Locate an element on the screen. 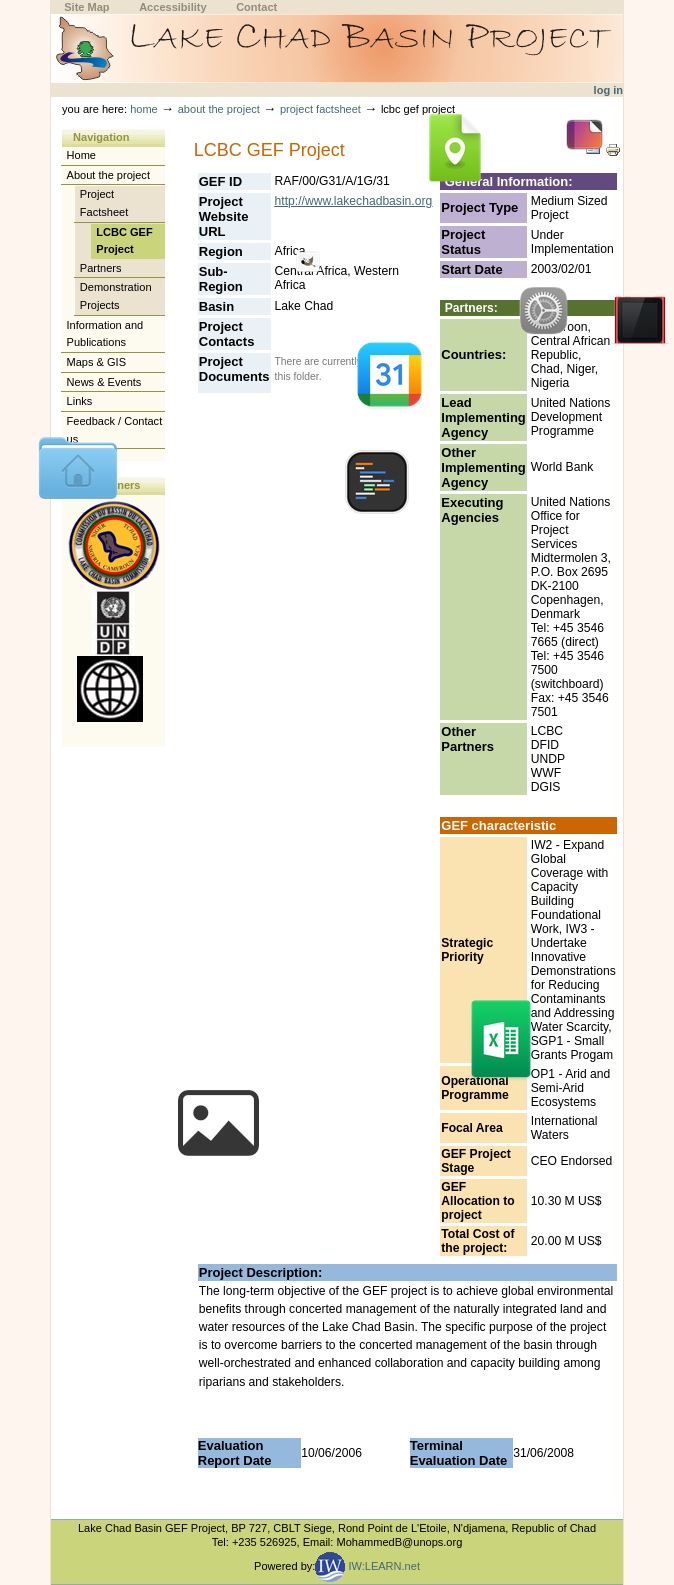  represents a connected iPod nano device is located at coordinates (640, 320).